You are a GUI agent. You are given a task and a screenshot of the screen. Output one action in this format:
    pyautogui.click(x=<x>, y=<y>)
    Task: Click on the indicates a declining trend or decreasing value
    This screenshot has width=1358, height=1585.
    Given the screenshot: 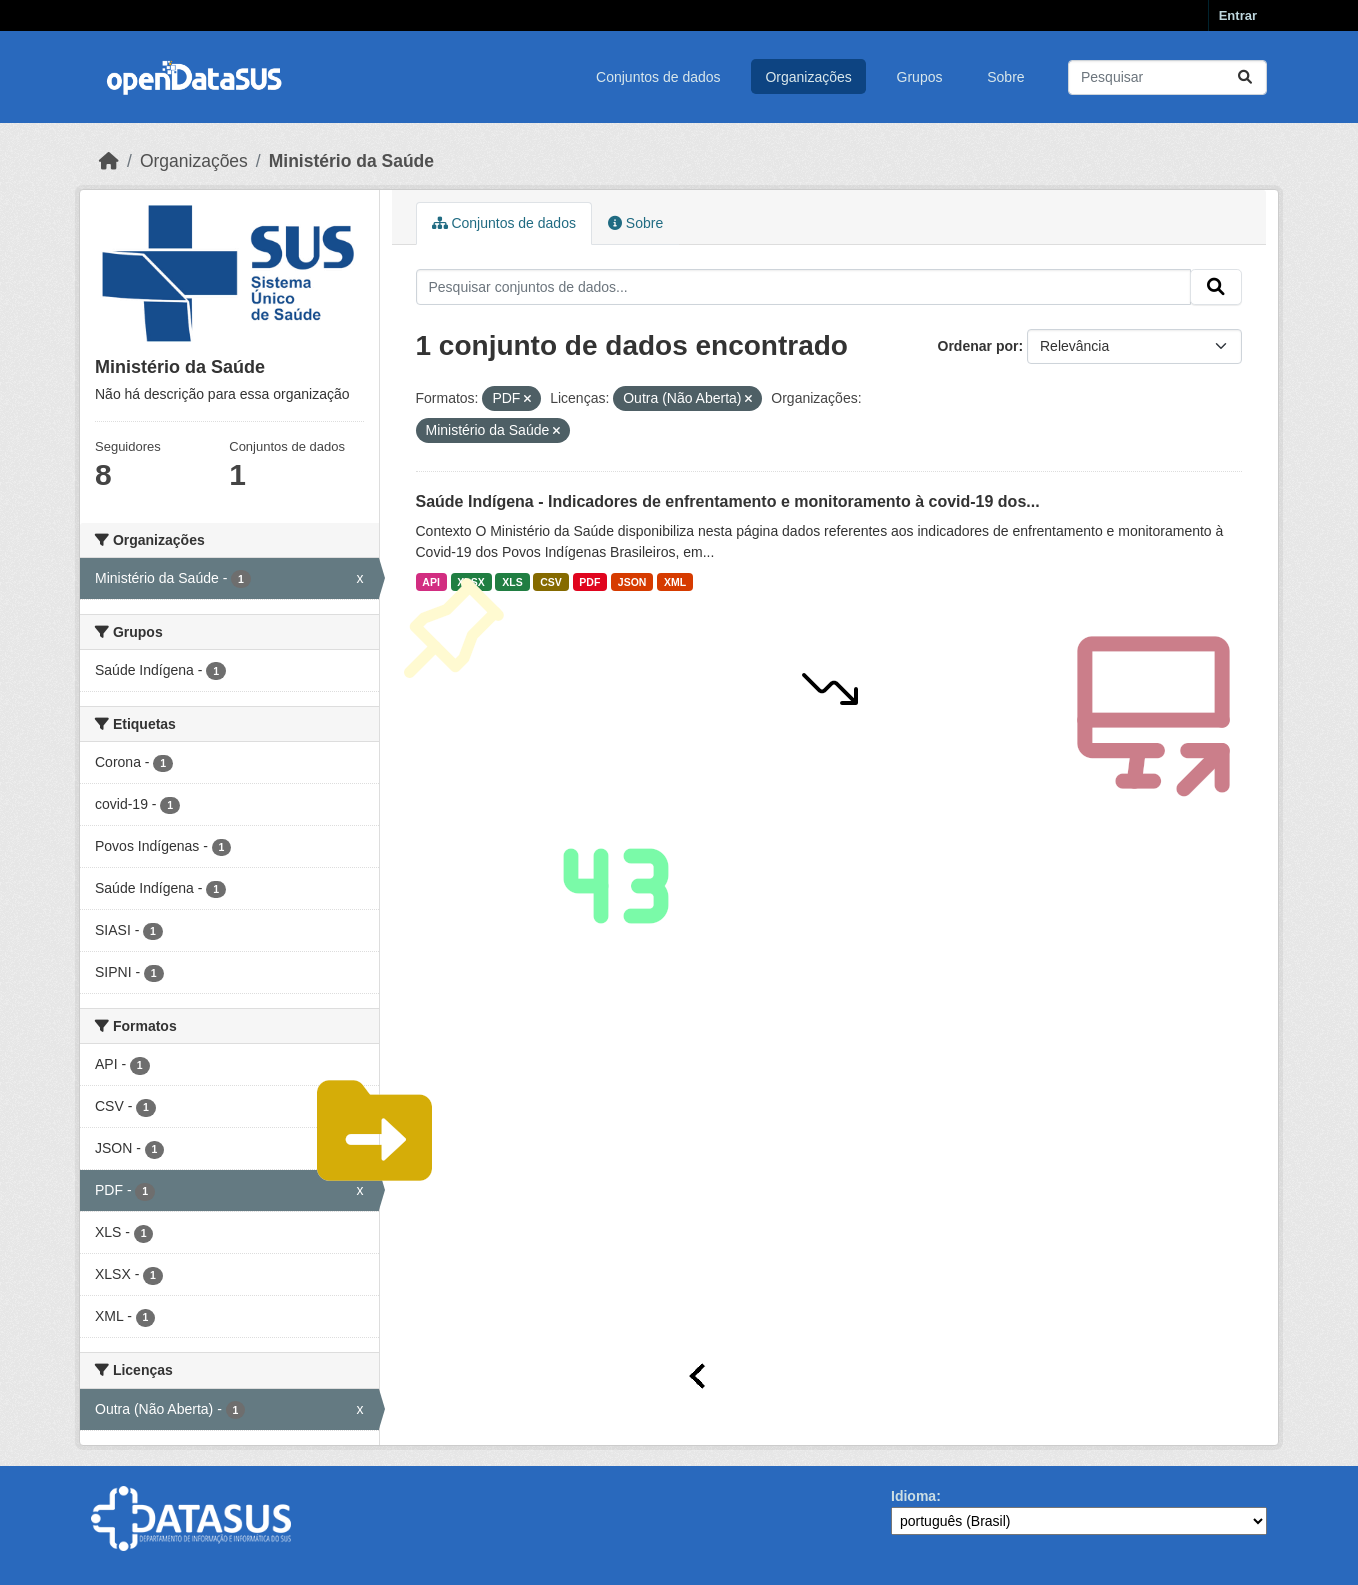 What is the action you would take?
    pyautogui.click(x=830, y=689)
    